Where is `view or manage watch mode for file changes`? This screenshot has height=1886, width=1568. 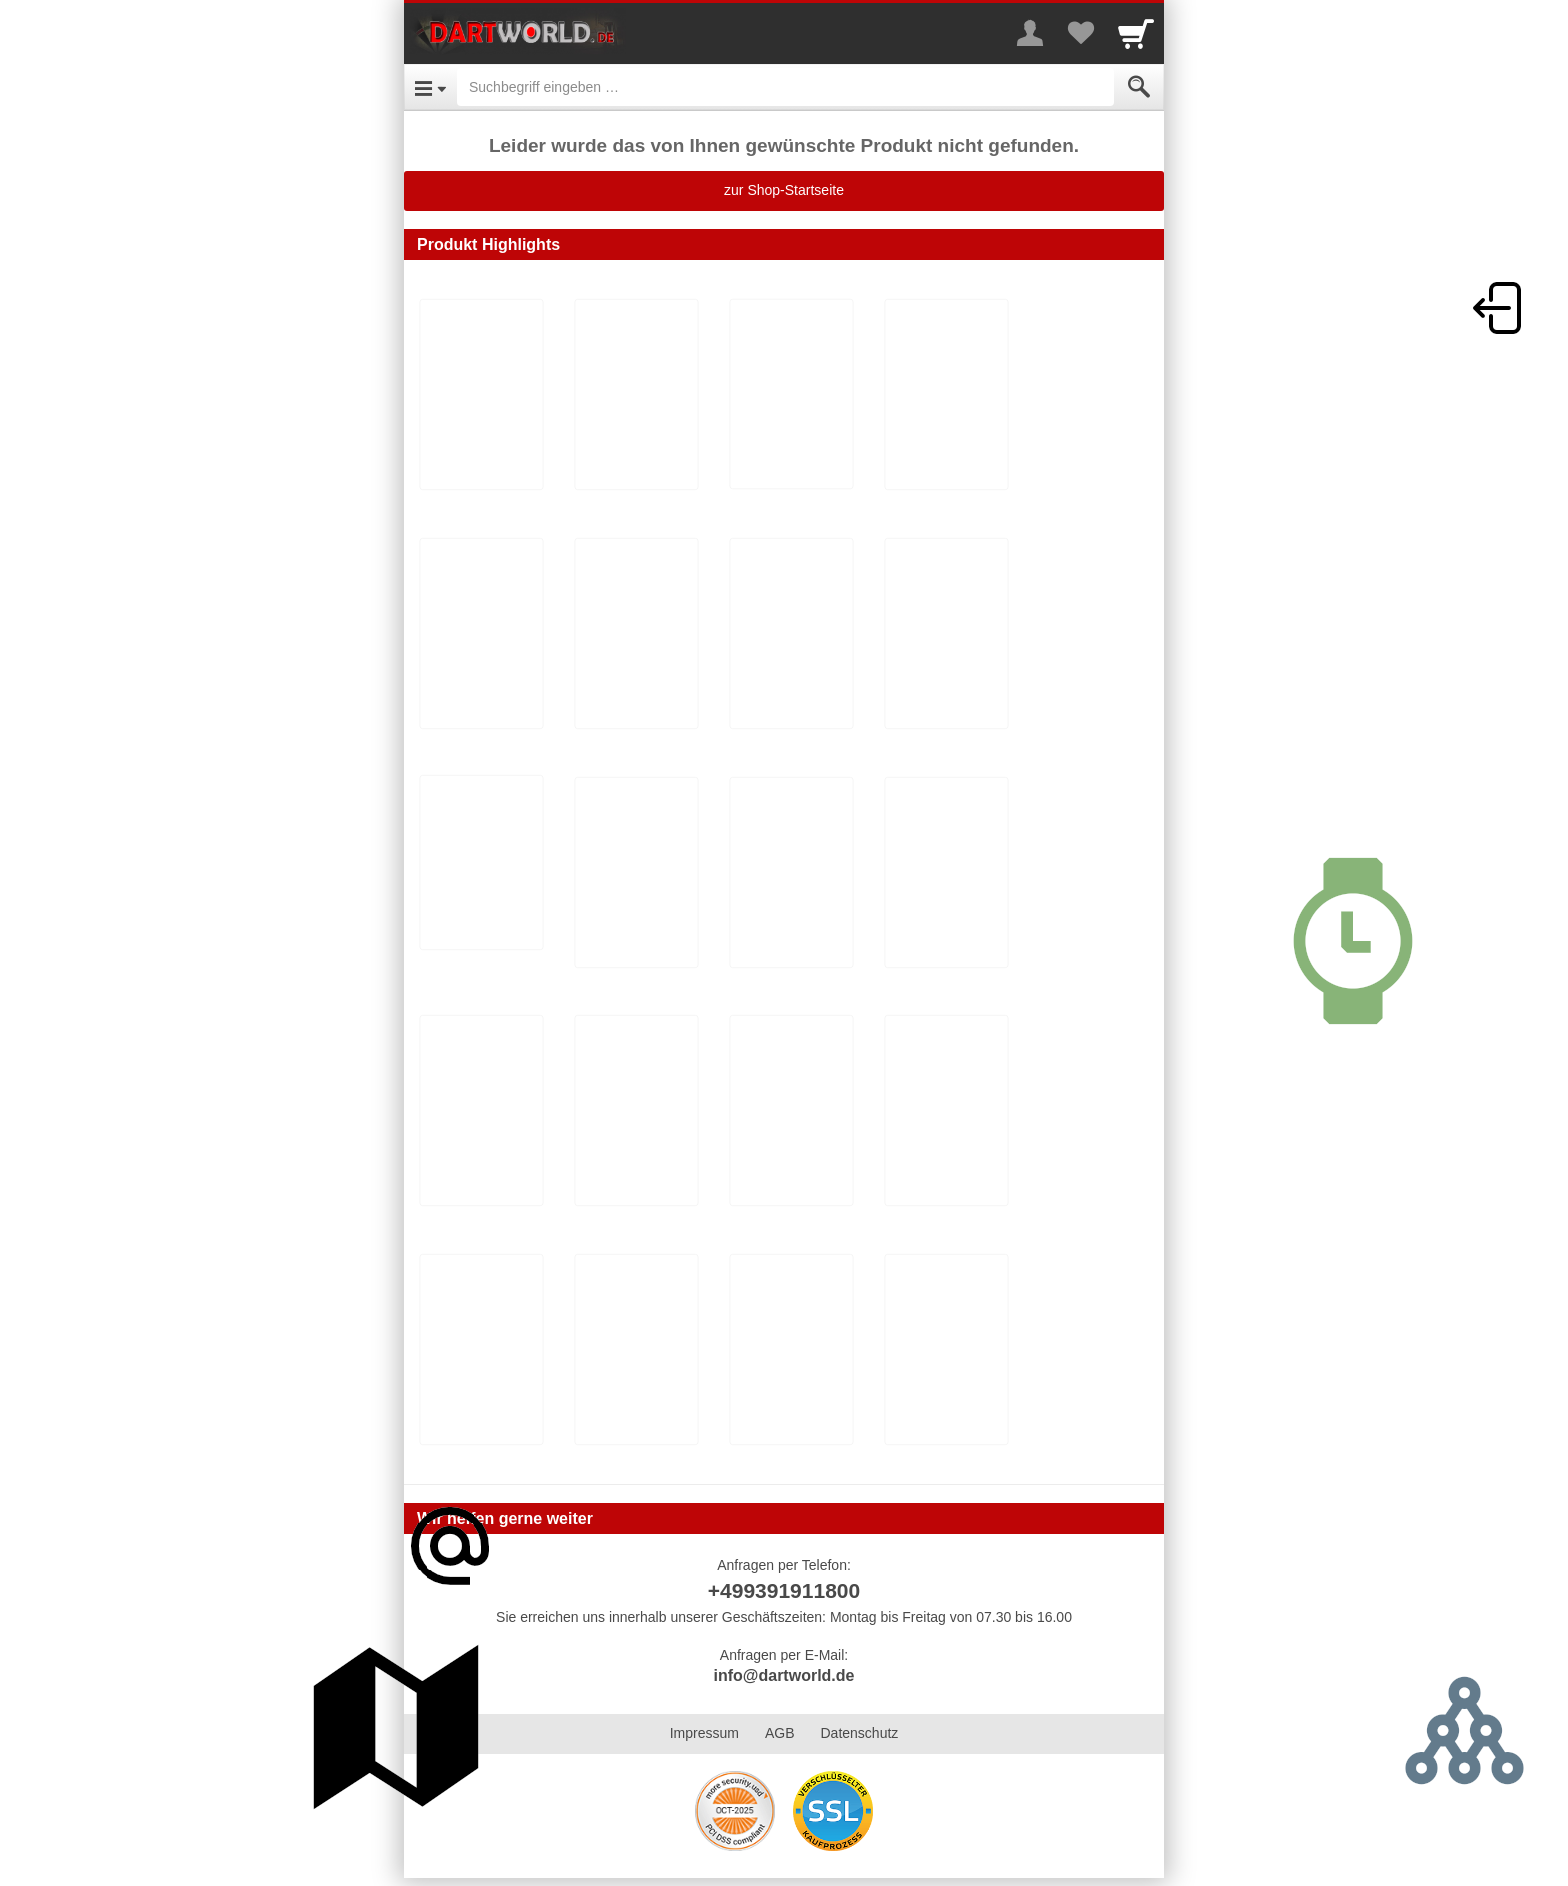 view or manage watch mode for file changes is located at coordinates (1353, 941).